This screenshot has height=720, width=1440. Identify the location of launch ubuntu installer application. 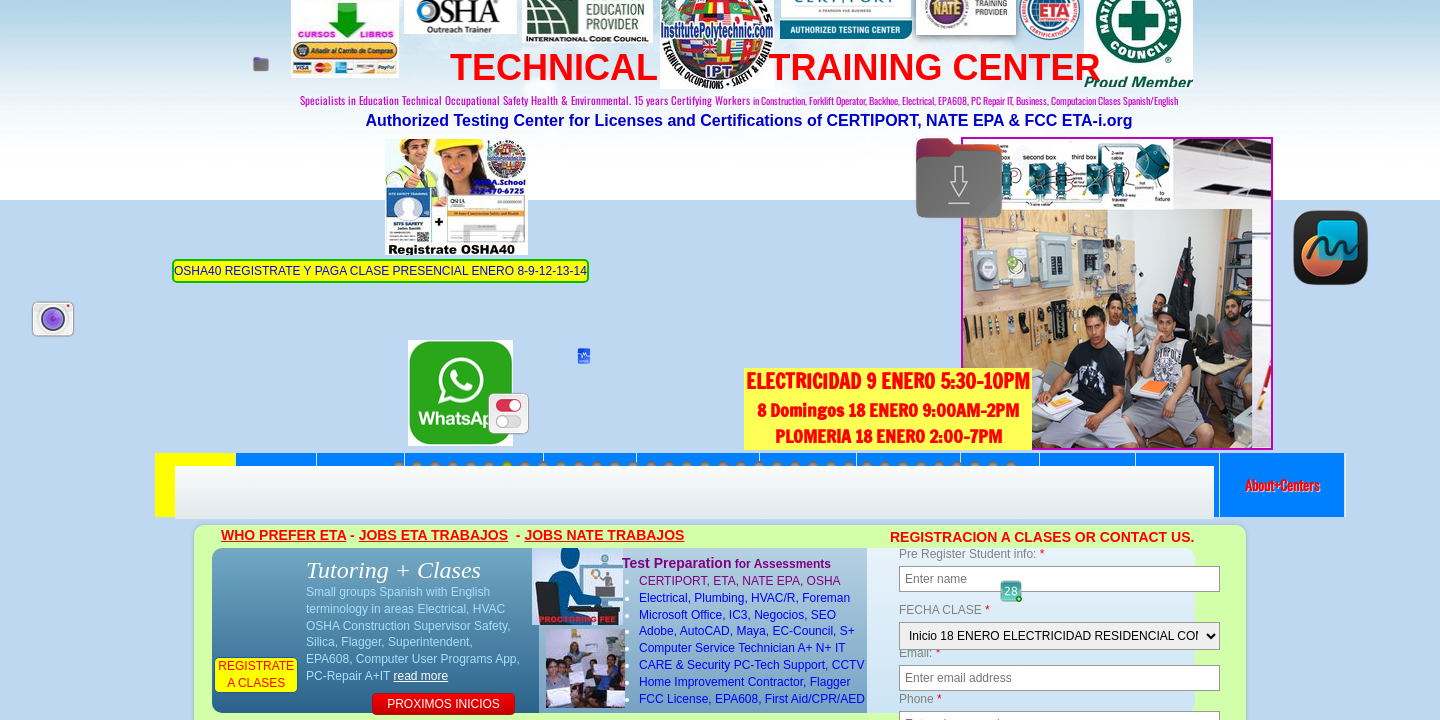
(1016, 268).